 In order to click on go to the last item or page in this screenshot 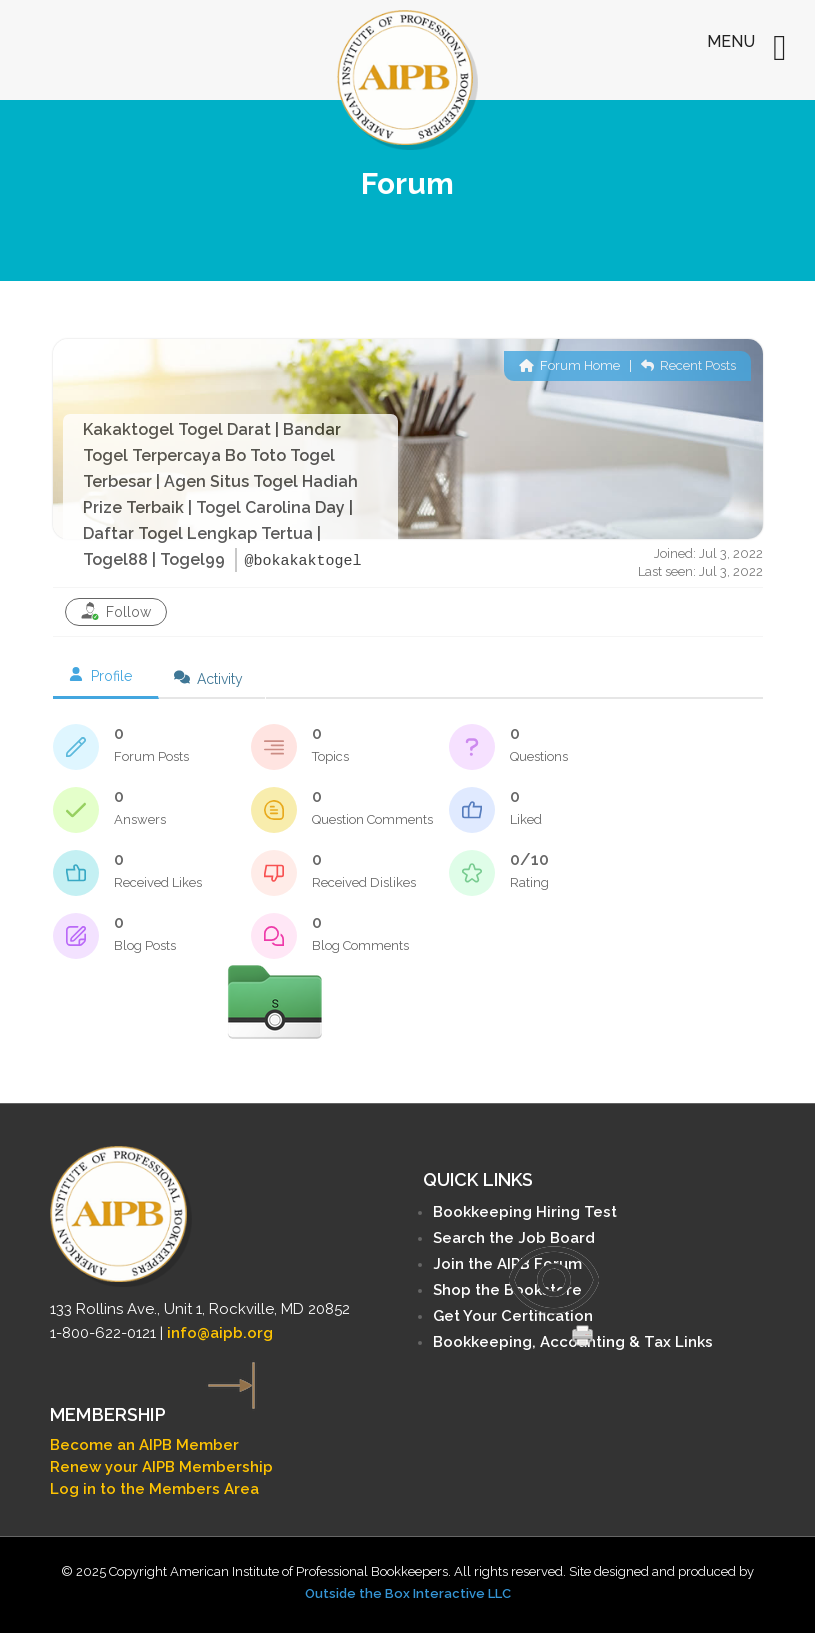, I will do `click(231, 1385)`.